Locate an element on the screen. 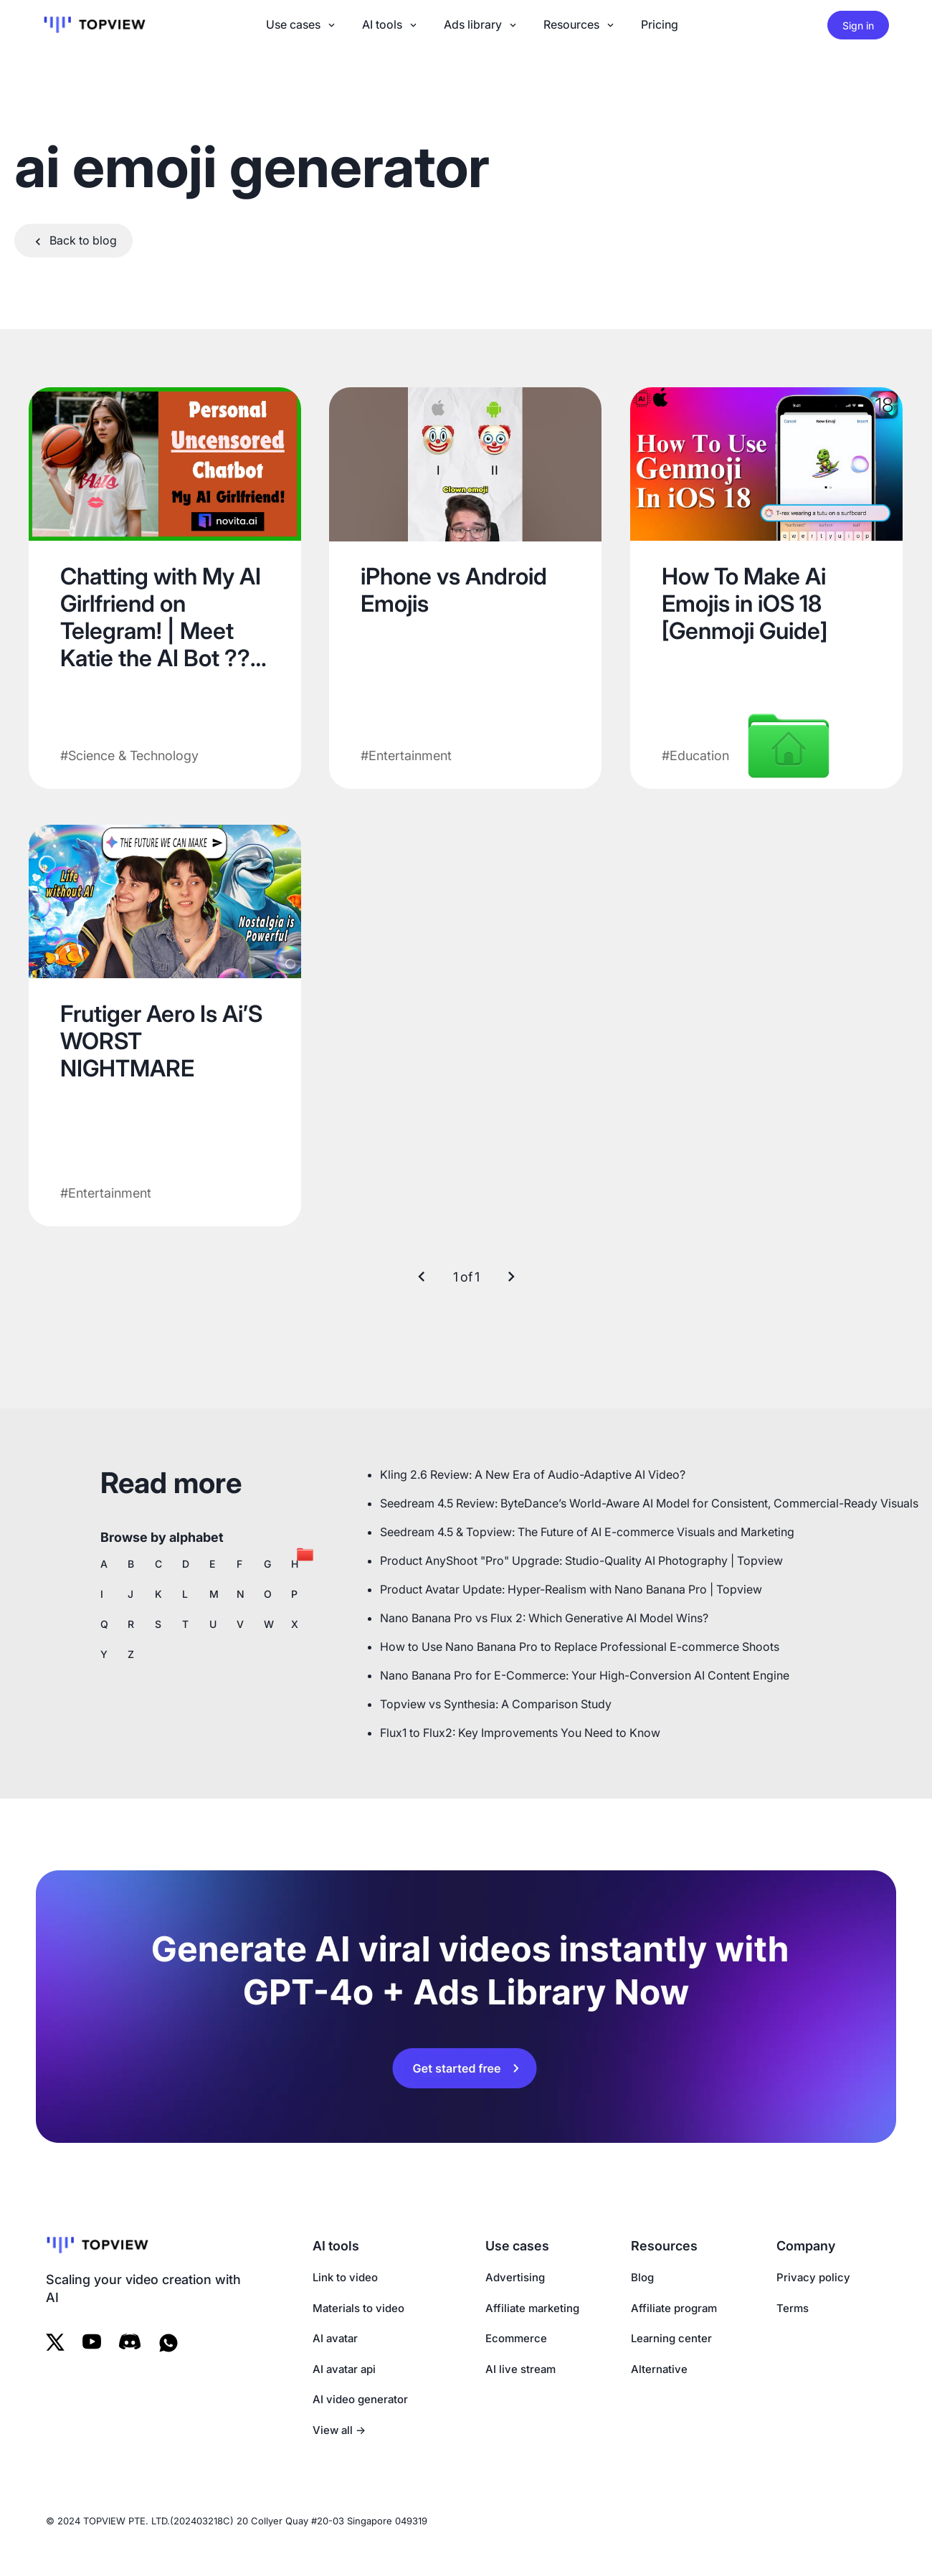 This screenshot has width=932, height=2576. open a red-labeled folder is located at coordinates (305, 1554).